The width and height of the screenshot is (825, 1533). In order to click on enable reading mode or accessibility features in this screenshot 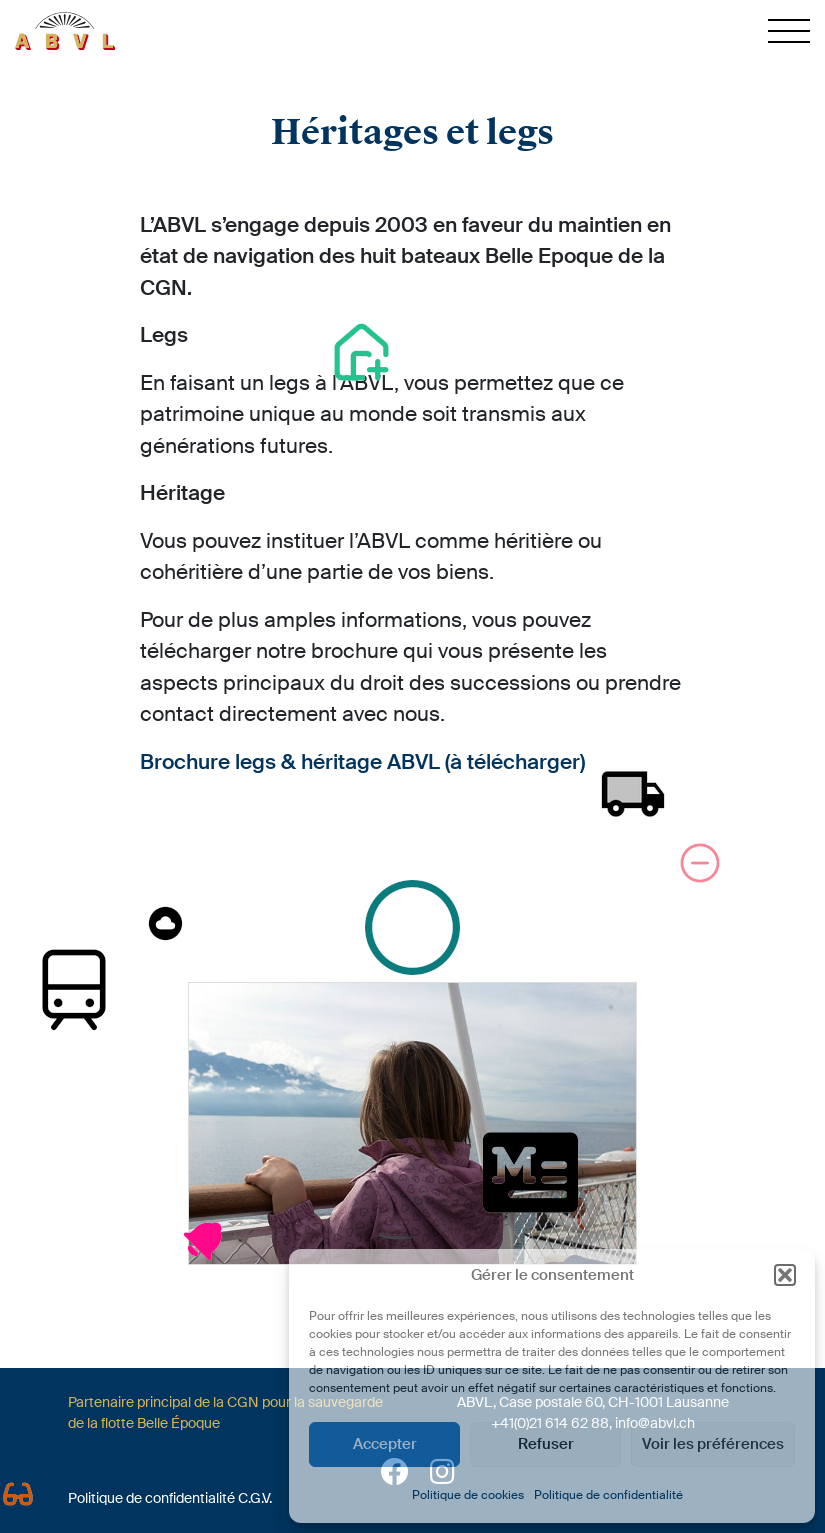, I will do `click(18, 1494)`.